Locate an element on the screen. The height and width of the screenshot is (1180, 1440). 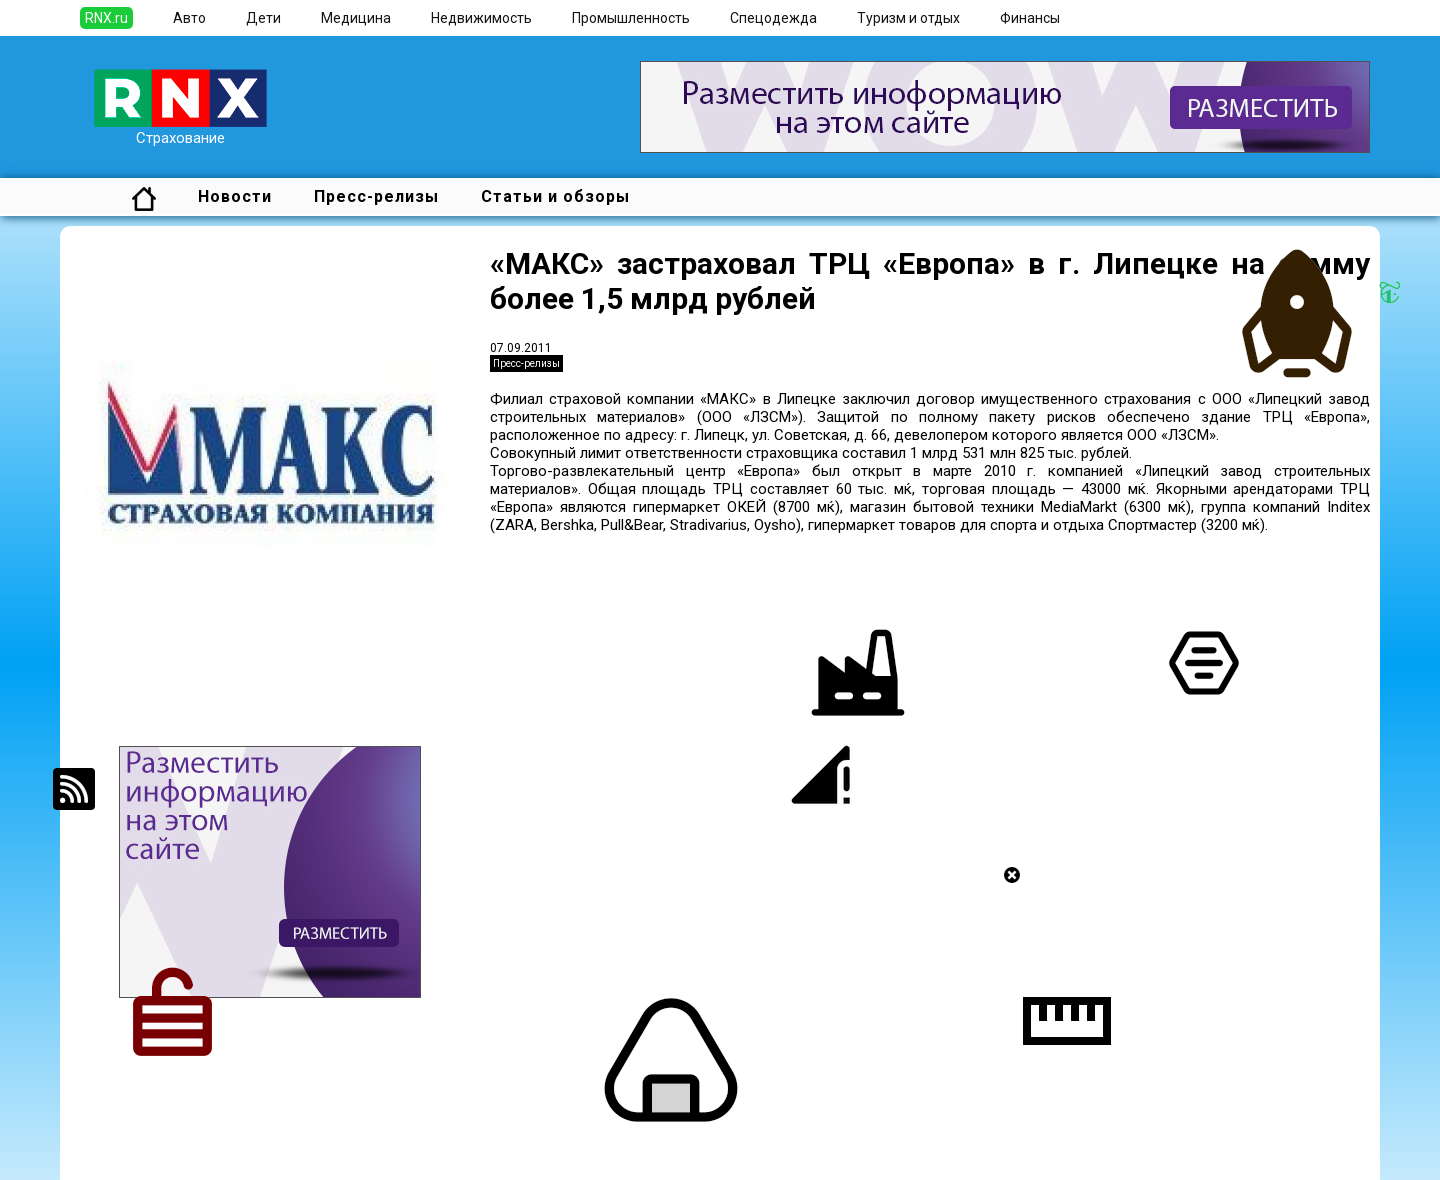
subscribe to RSS feed is located at coordinates (74, 789).